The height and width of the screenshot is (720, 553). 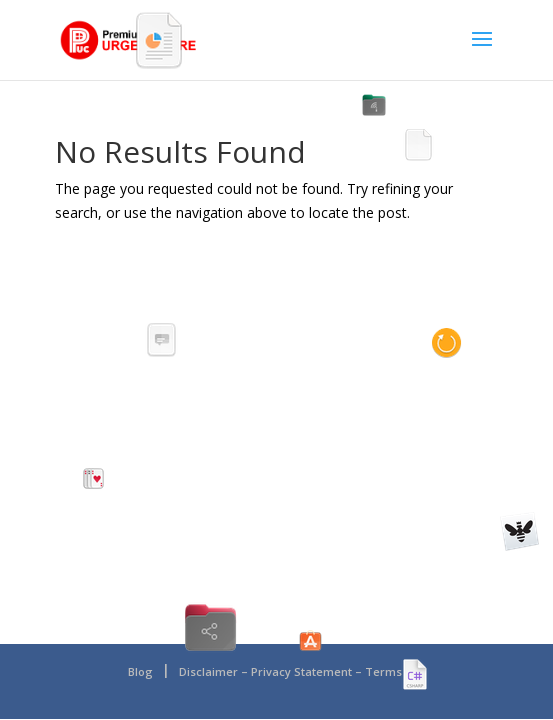 What do you see at coordinates (210, 627) in the screenshot?
I see `access your public shared files folder` at bounding box center [210, 627].